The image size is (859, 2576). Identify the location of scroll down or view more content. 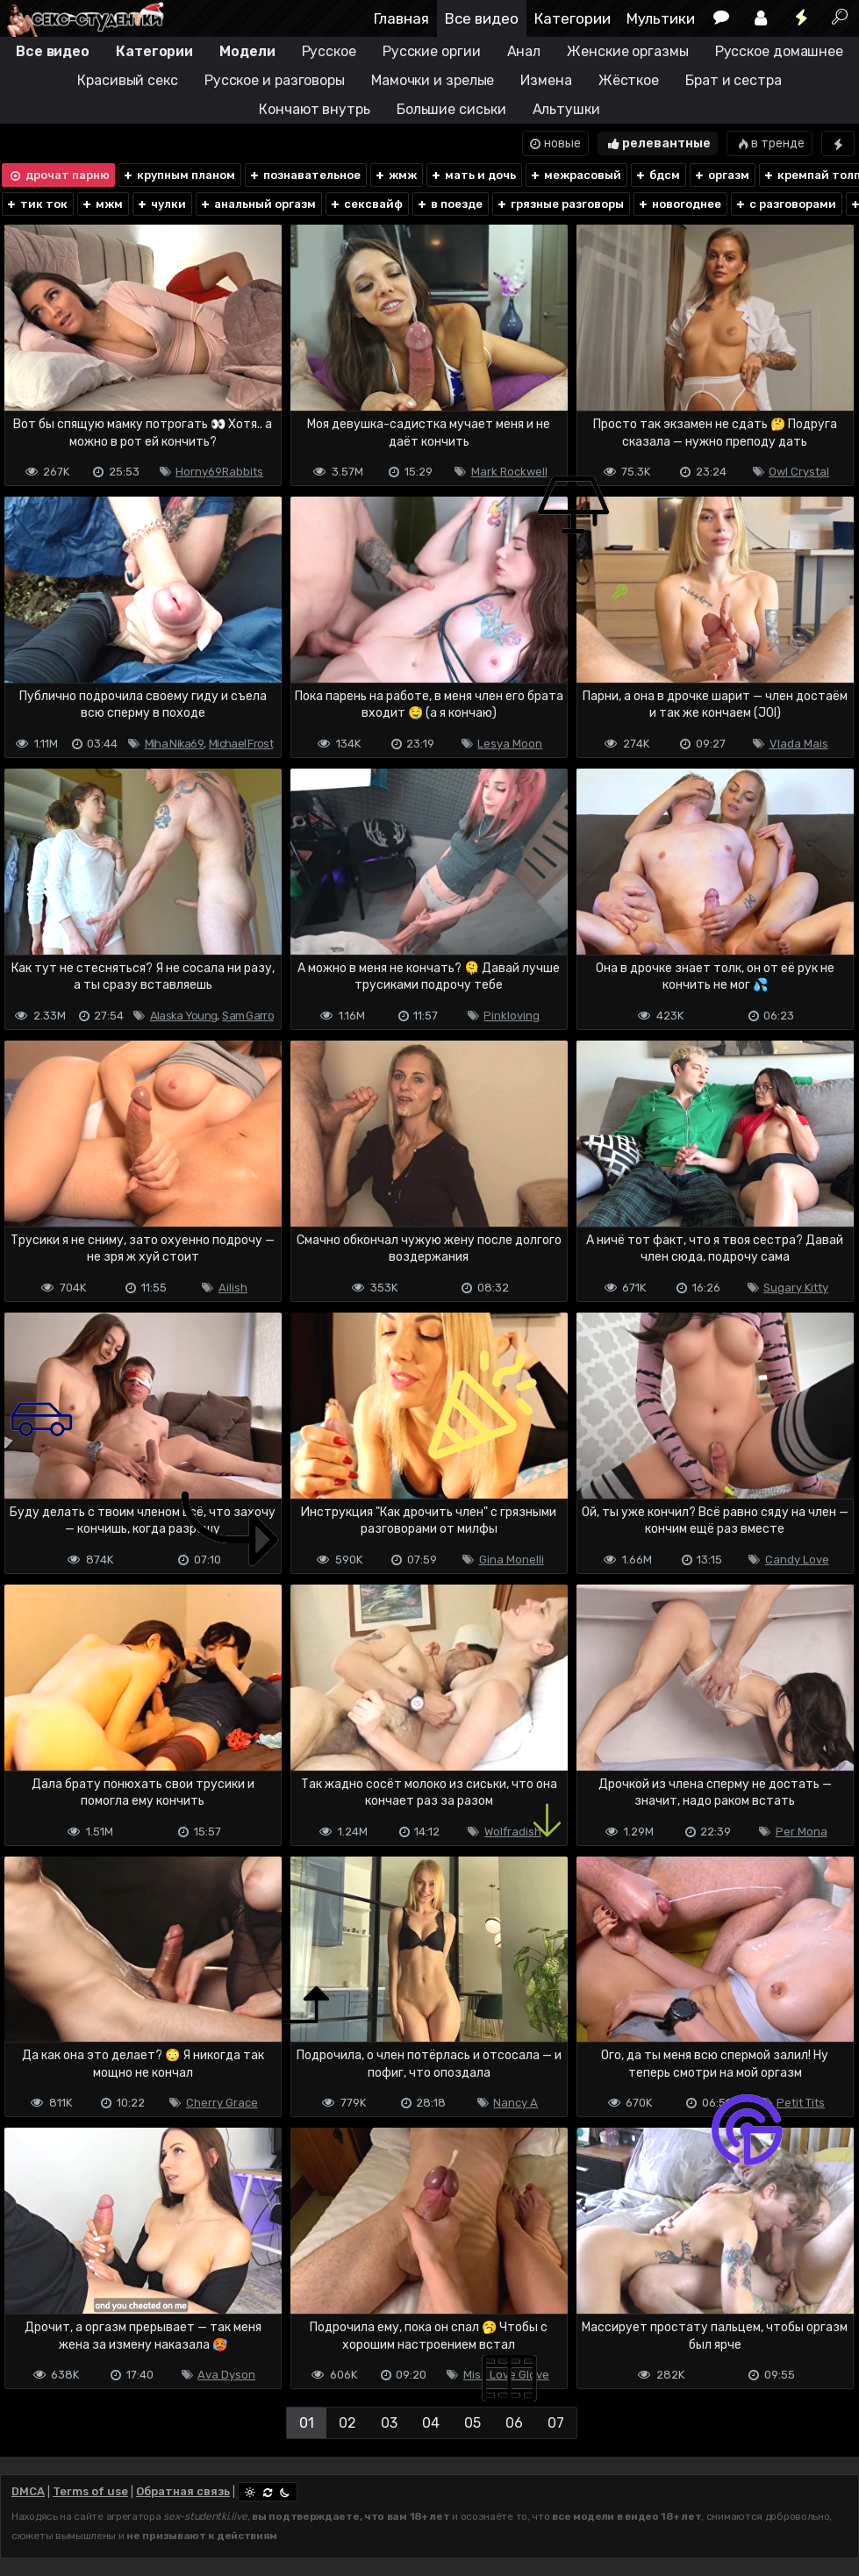
(547, 1820).